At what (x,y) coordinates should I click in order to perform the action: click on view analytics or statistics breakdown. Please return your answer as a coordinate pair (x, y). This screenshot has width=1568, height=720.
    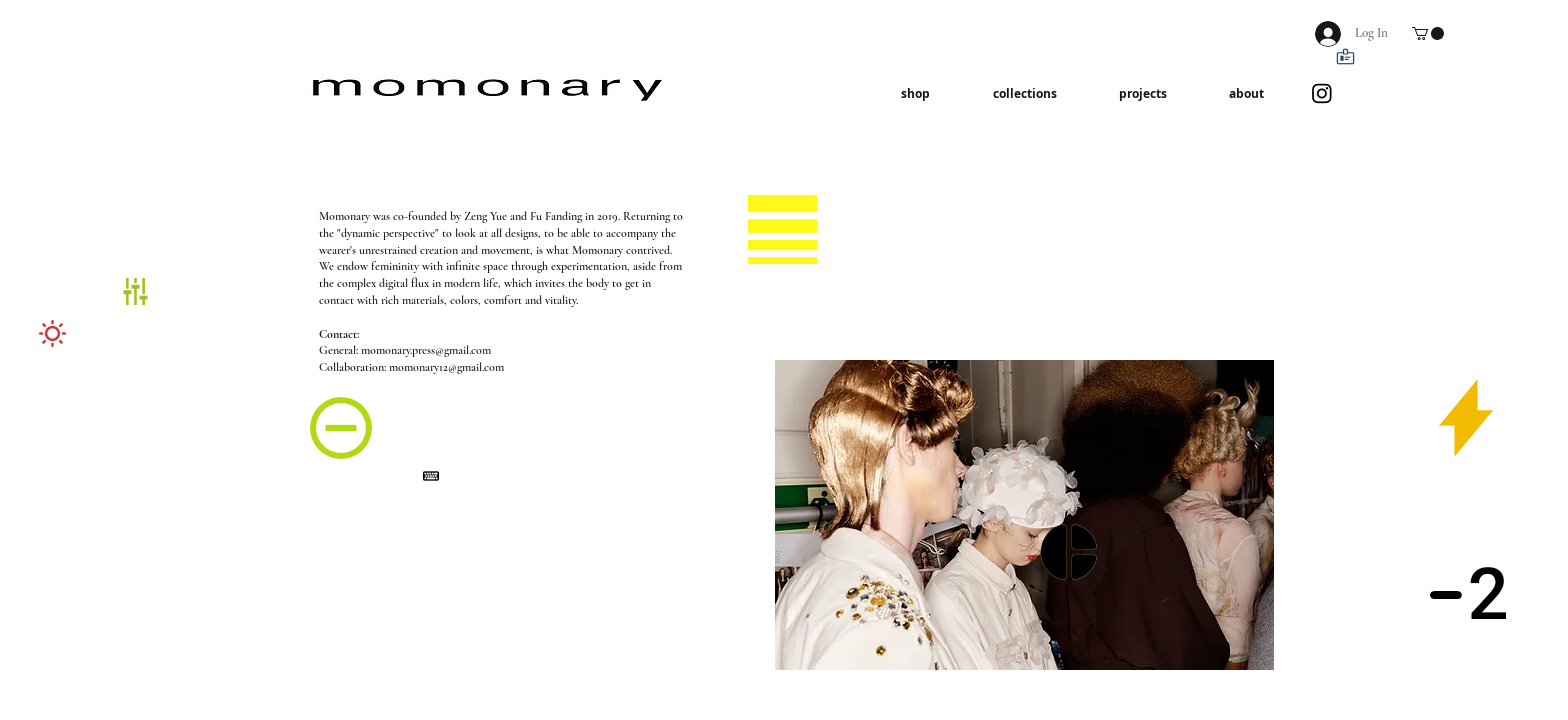
    Looking at the image, I should click on (1069, 552).